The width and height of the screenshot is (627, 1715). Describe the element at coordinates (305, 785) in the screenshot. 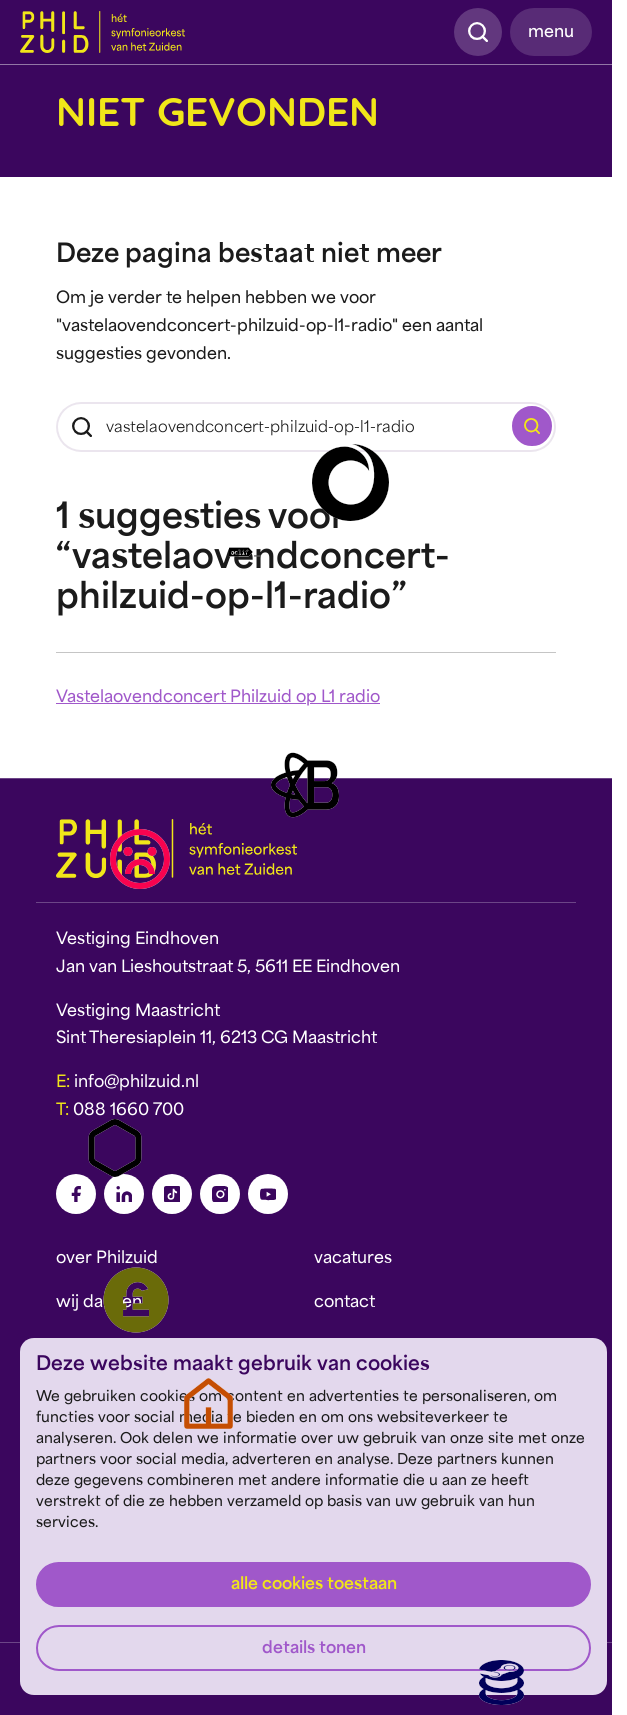

I see `react-bootstrap framework logo` at that location.